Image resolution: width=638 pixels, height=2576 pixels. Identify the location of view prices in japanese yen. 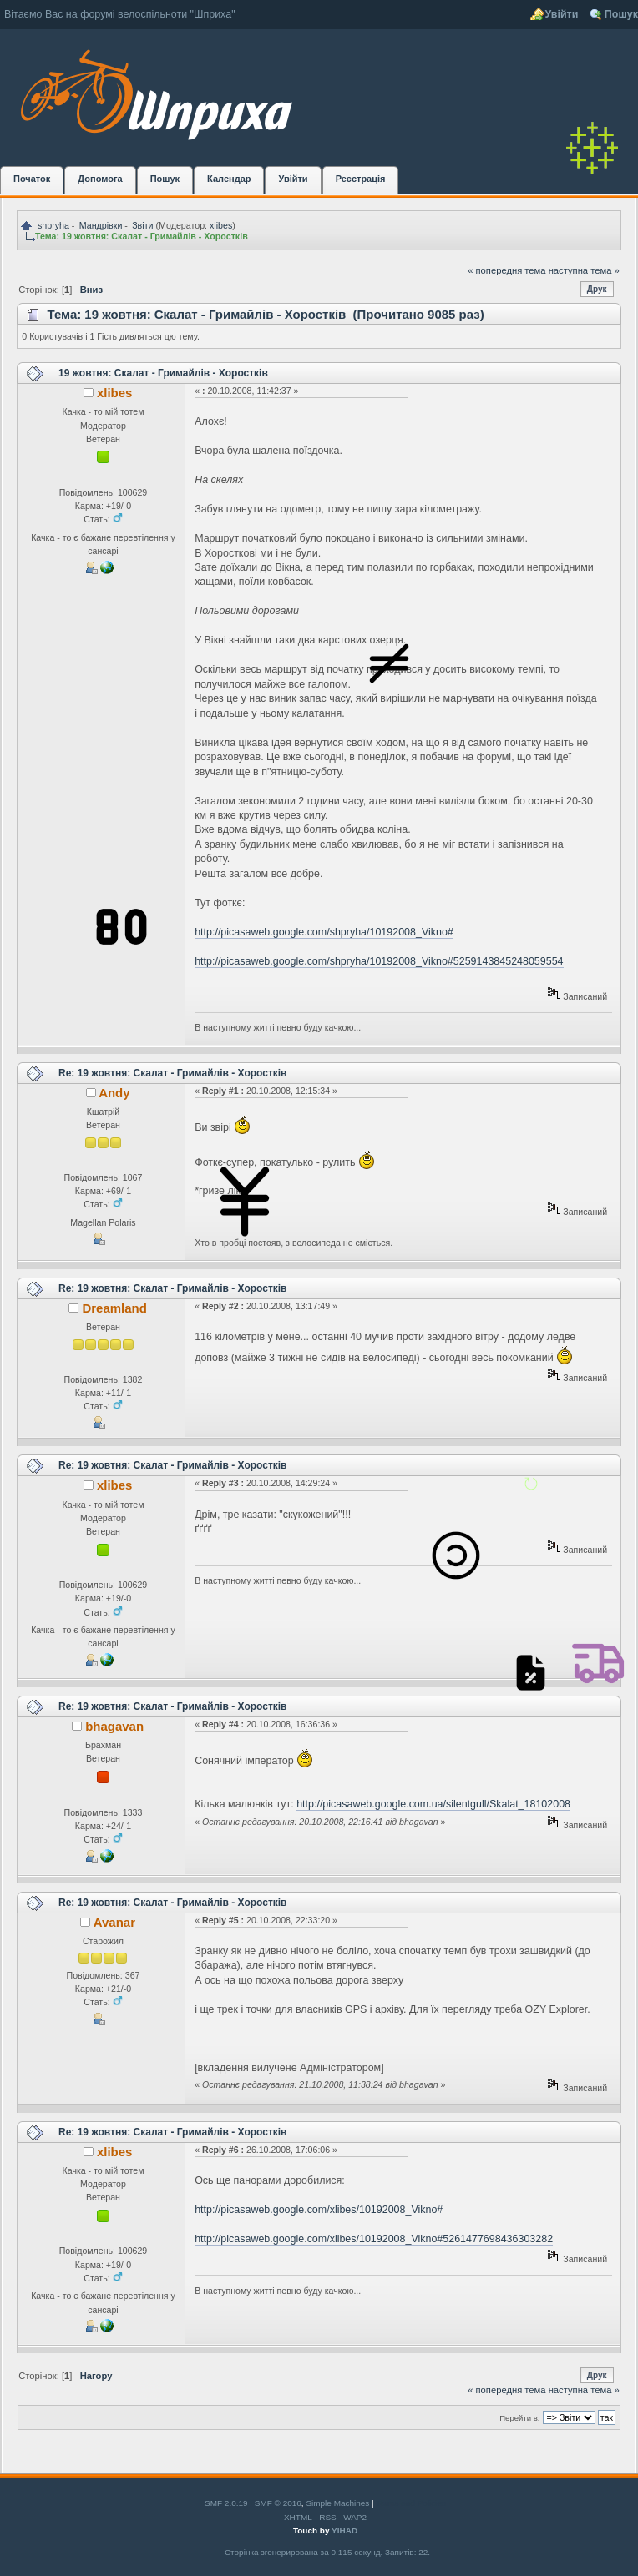
(245, 1202).